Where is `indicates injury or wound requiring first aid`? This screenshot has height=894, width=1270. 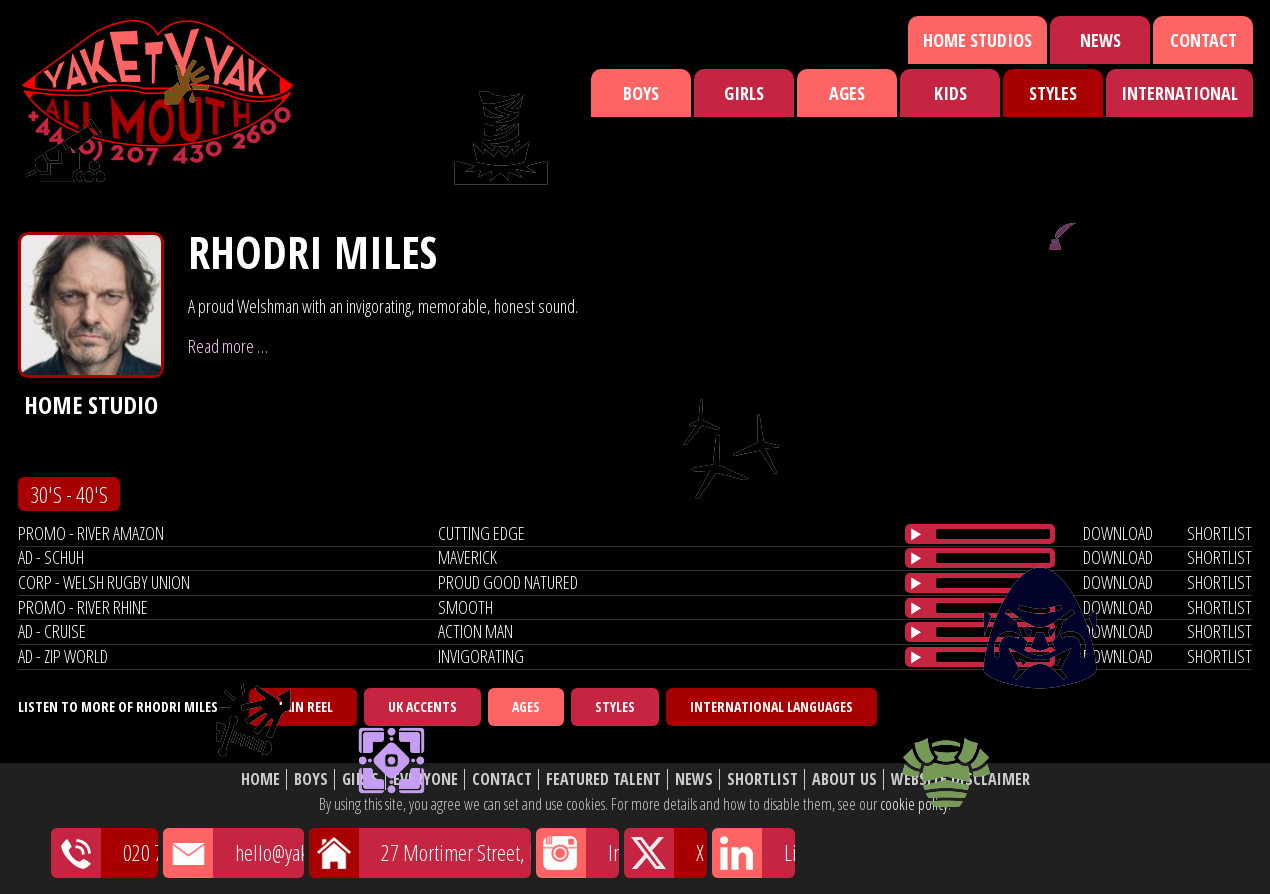
indicates injury or wound requiring first aid is located at coordinates (187, 82).